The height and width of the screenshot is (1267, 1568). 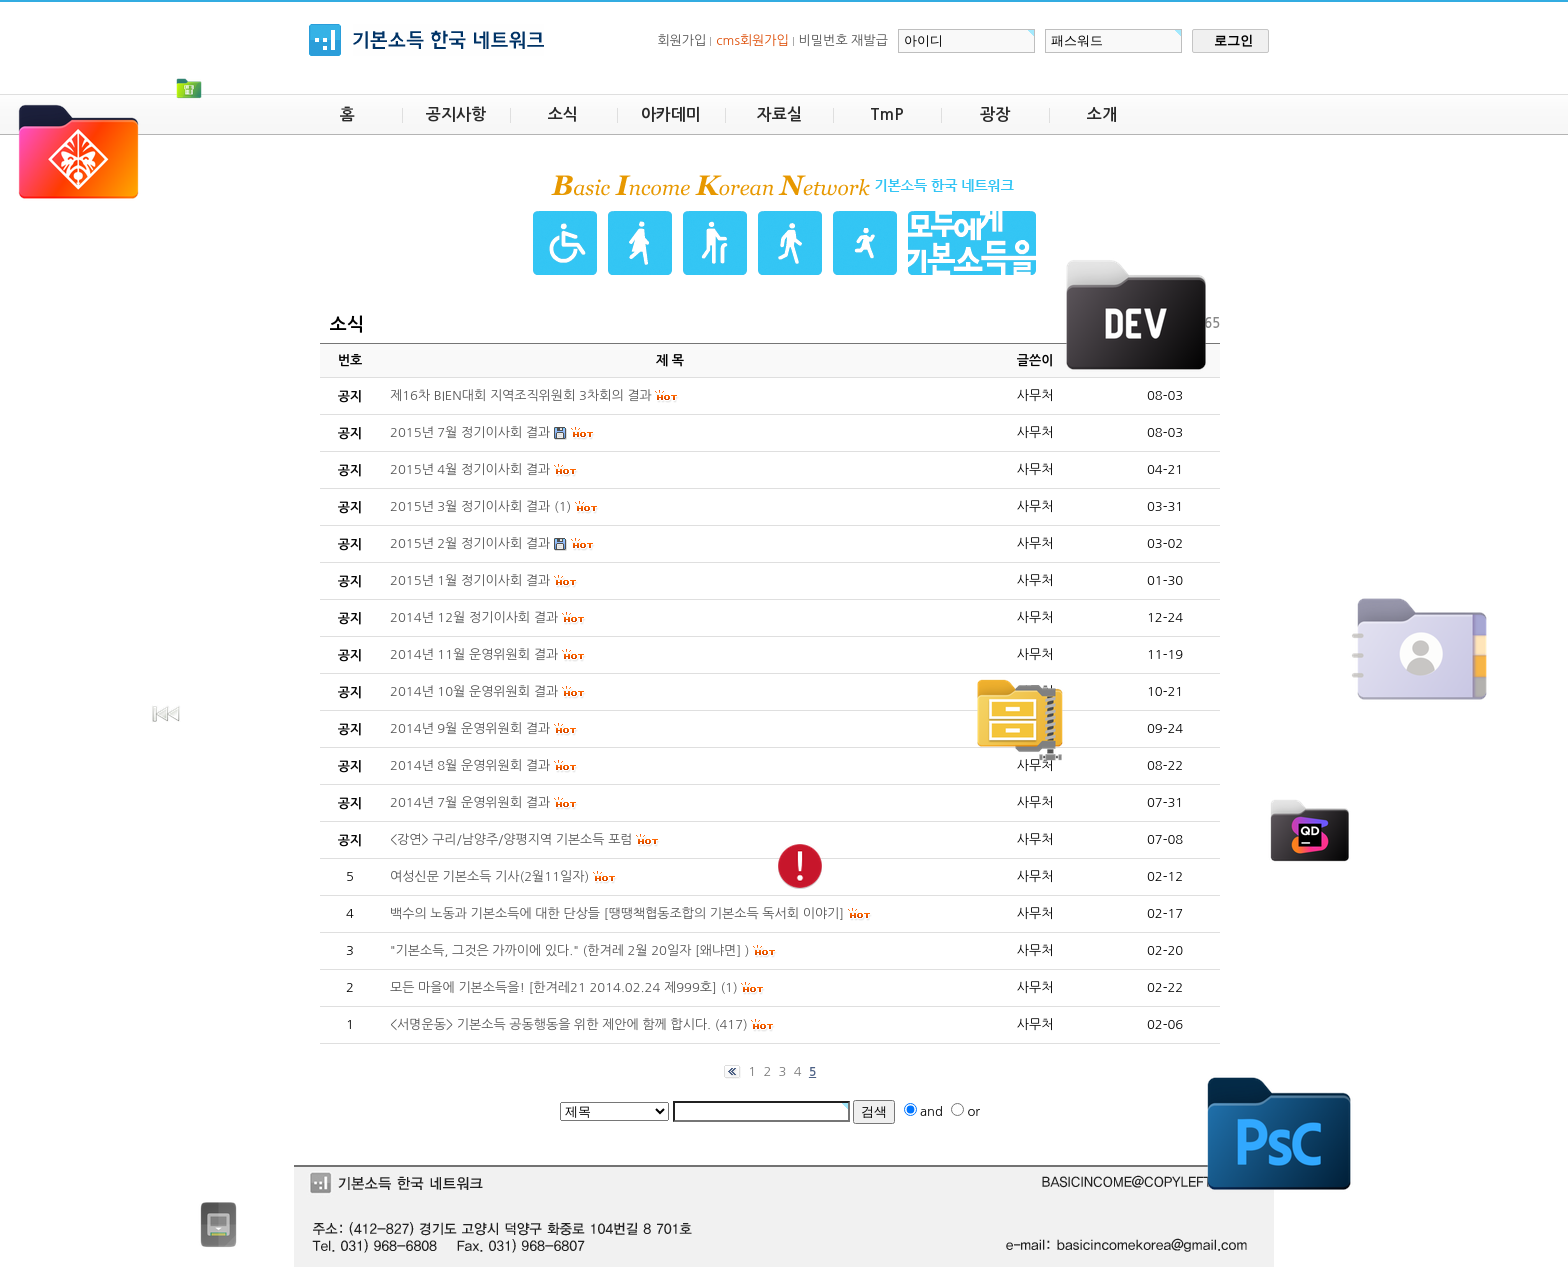 I want to click on indicates a critical error or danger state, so click(x=800, y=866).